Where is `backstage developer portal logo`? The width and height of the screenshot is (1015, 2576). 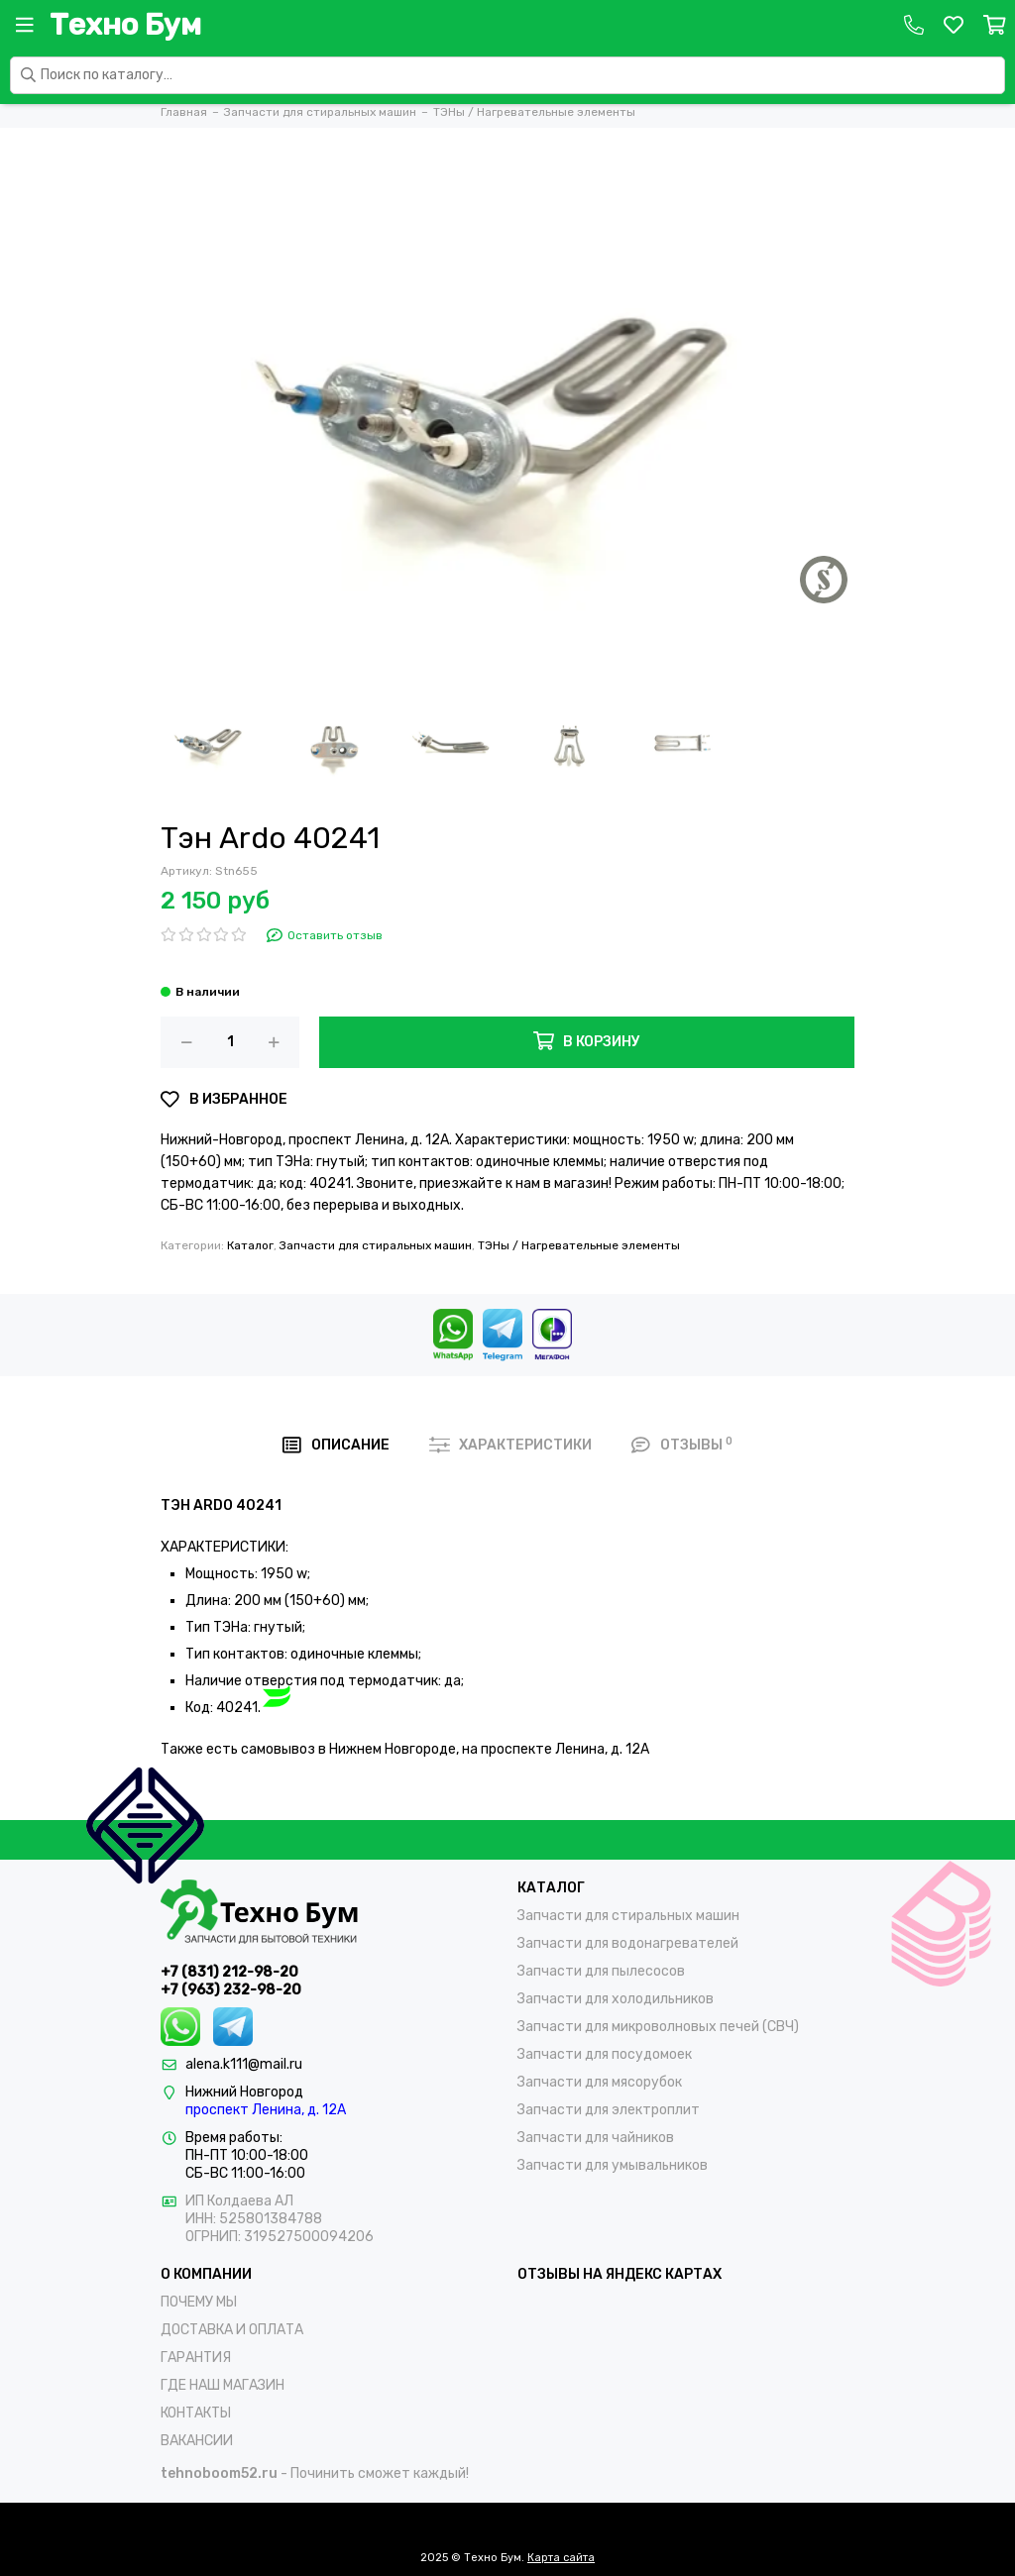
backstage developer portal logo is located at coordinates (941, 1923).